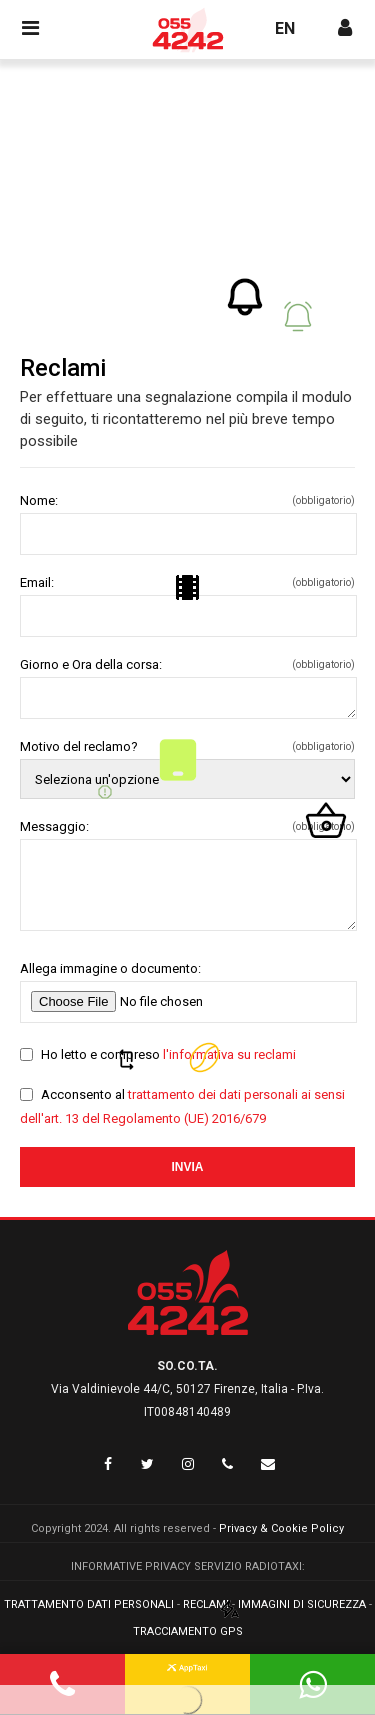 The width and height of the screenshot is (375, 1715). Describe the element at coordinates (326, 821) in the screenshot. I see `view your shopping basket` at that location.